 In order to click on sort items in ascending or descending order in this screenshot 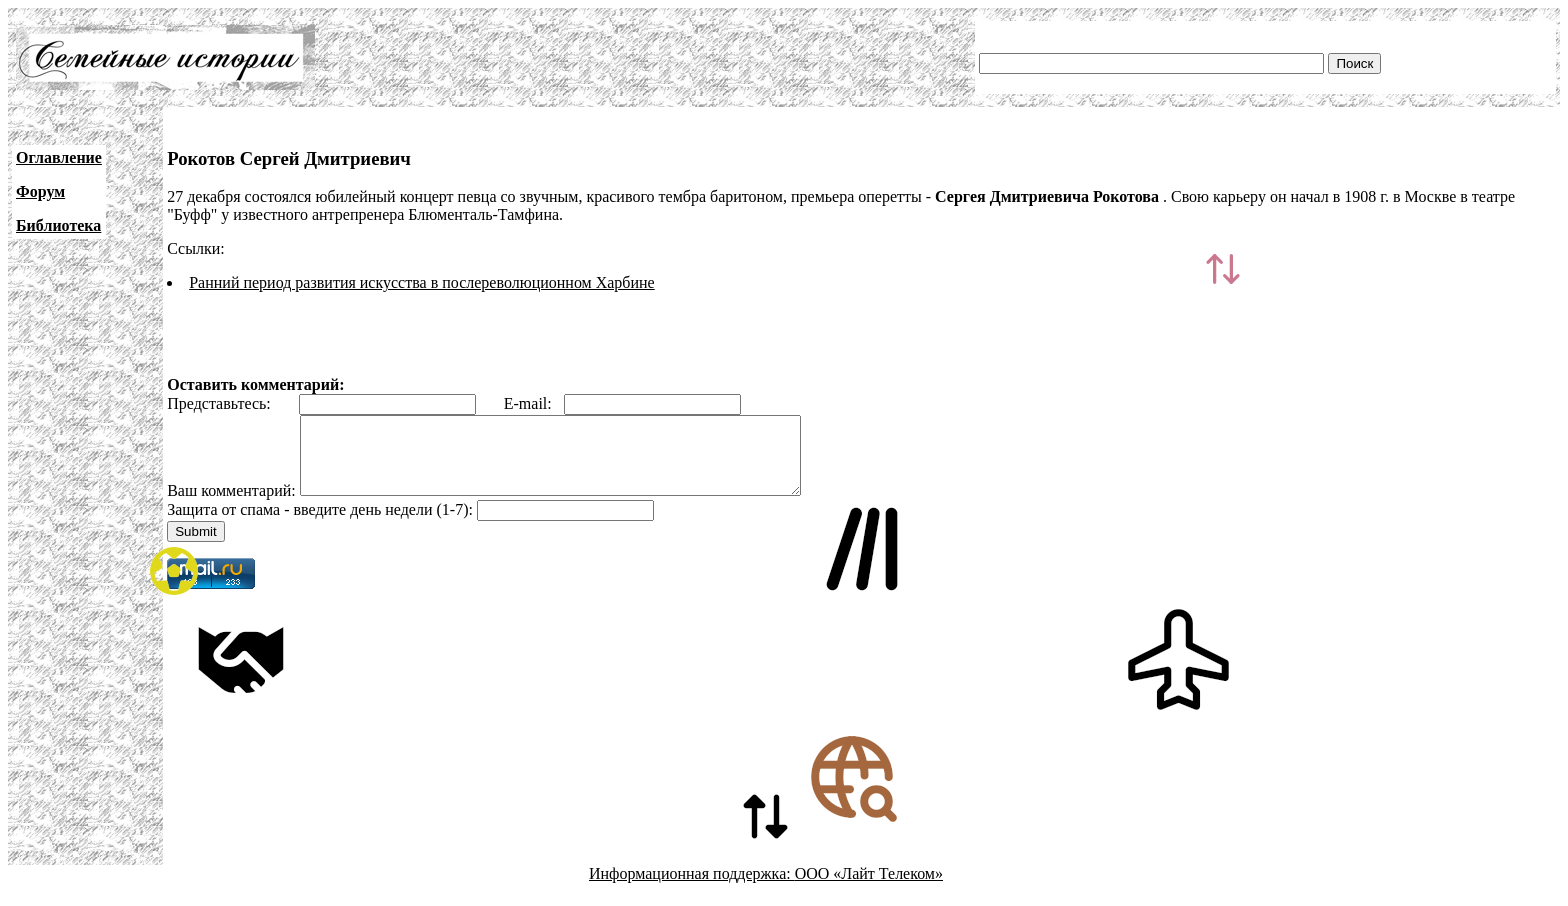, I will do `click(765, 816)`.